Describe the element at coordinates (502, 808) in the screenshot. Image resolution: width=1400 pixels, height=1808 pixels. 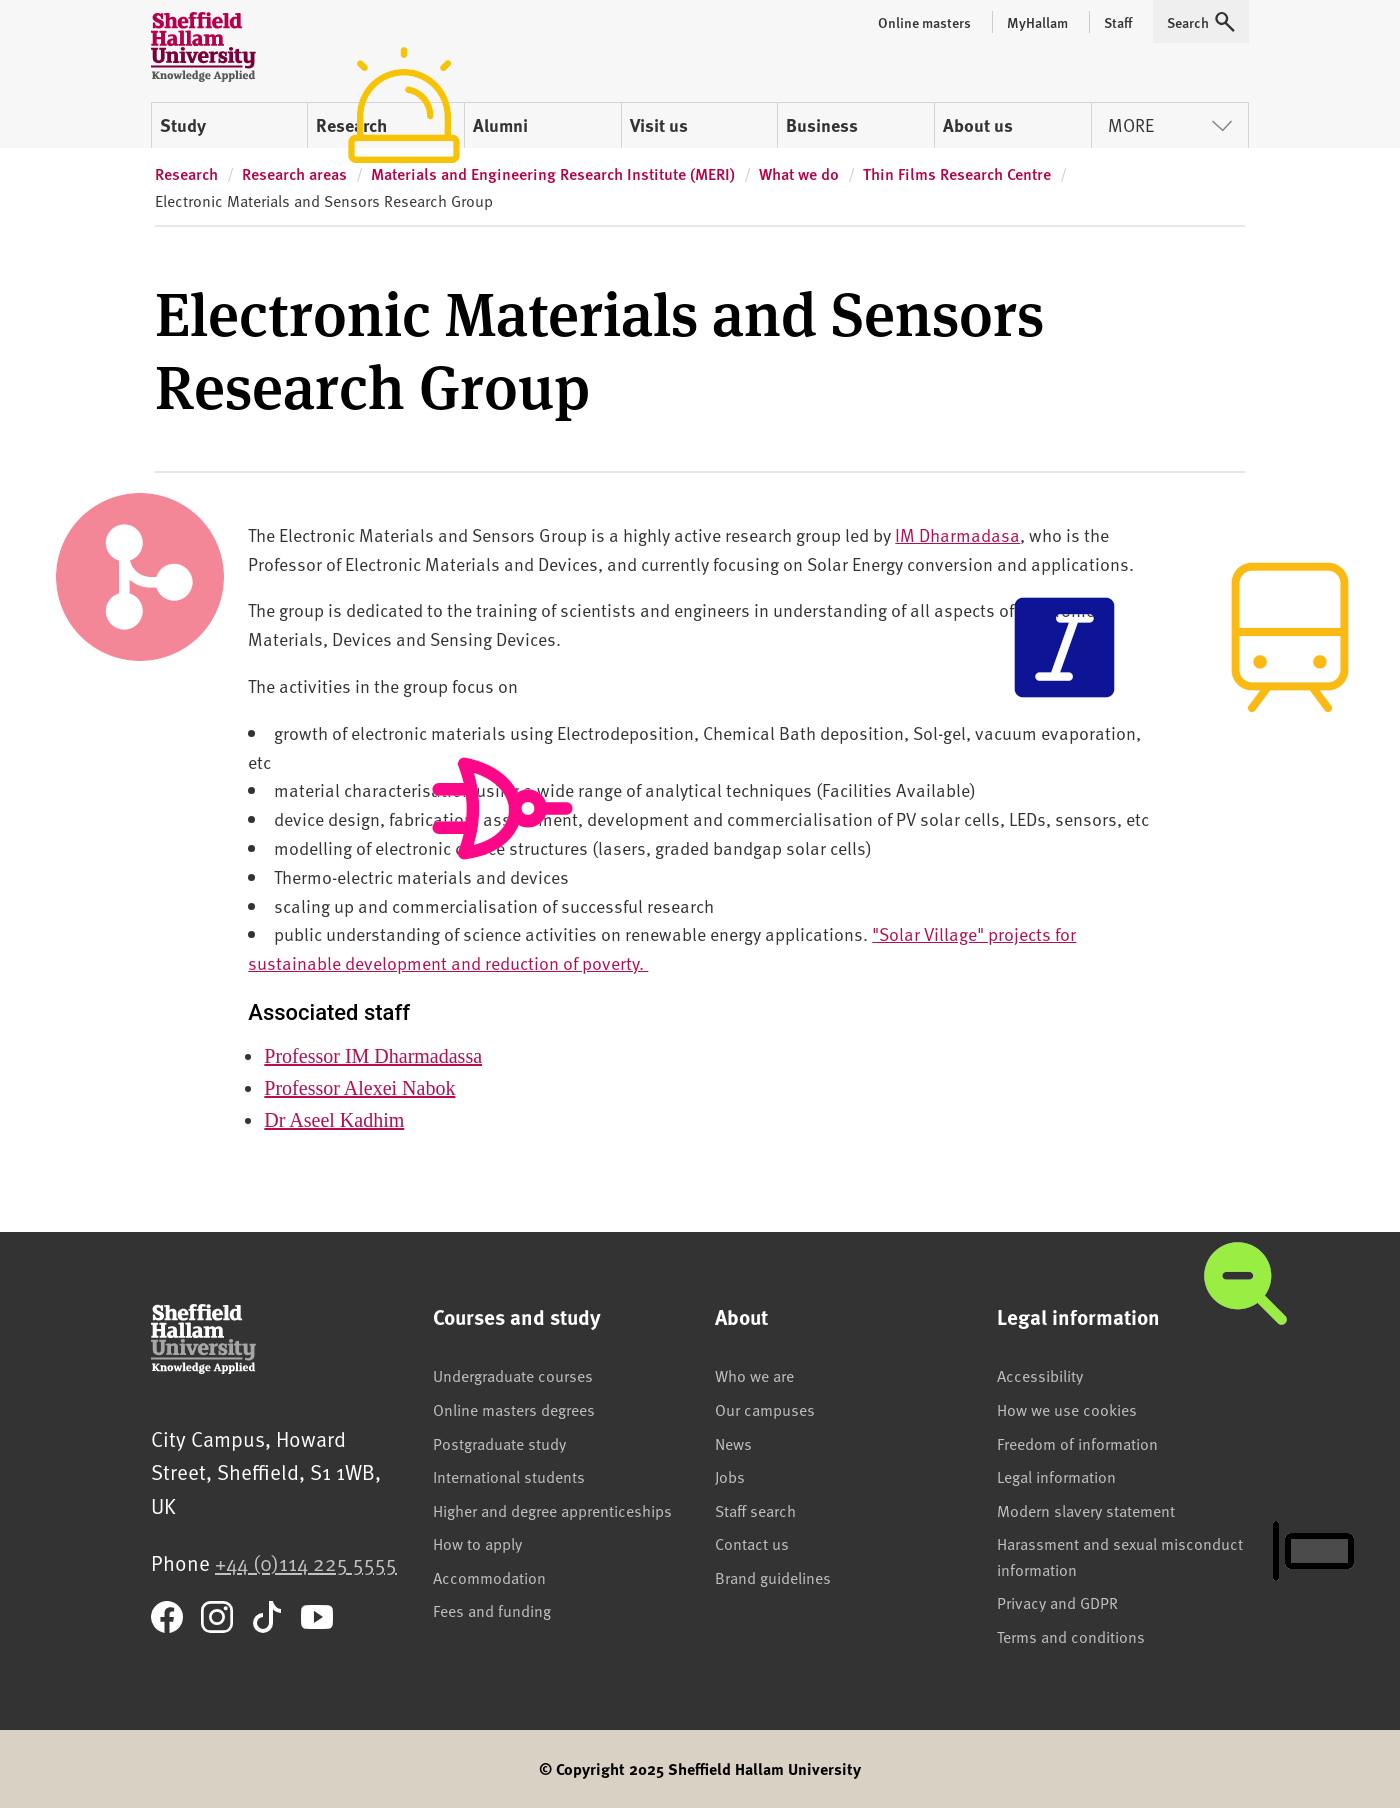
I see `NOR logic gate symbol for circuit diagrams` at that location.